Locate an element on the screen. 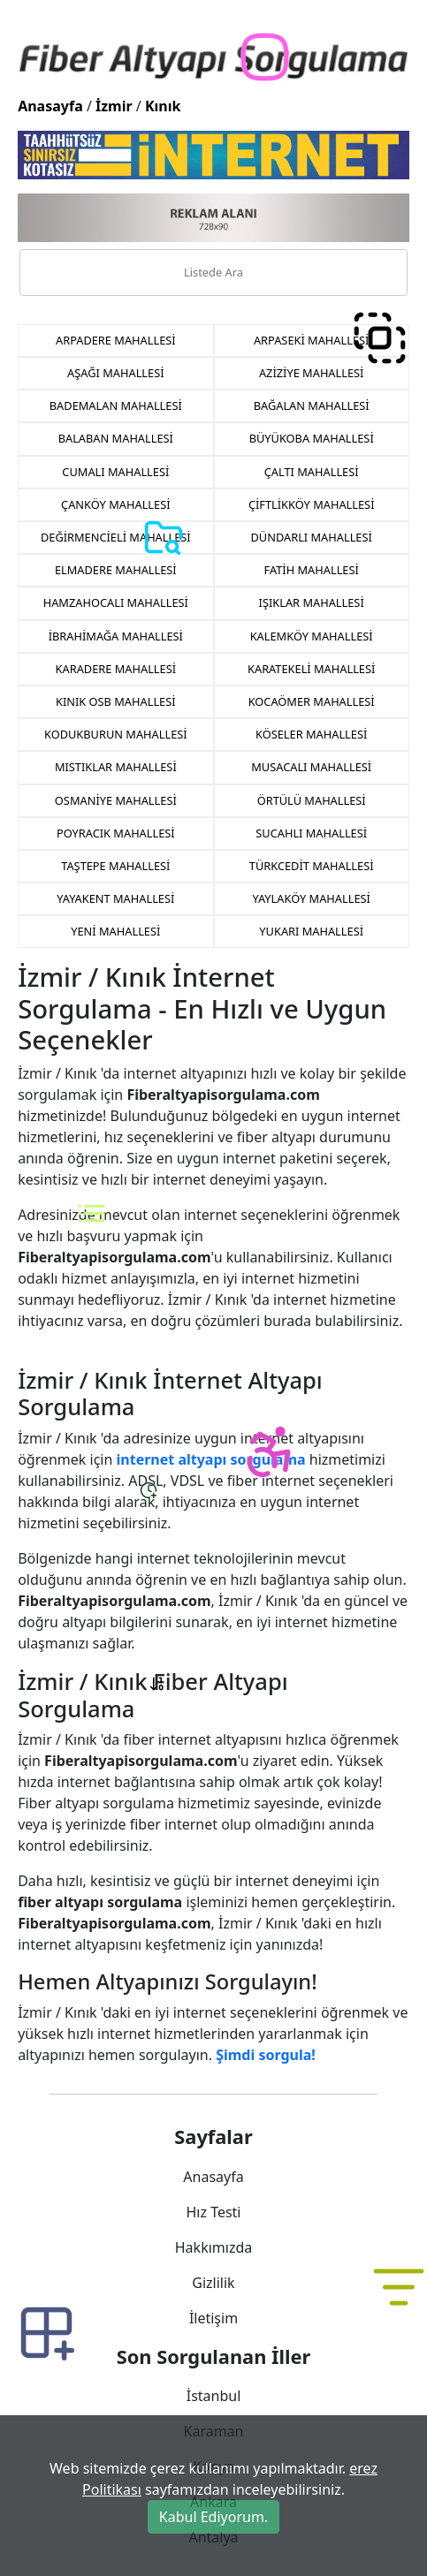  placeholder shape for app icons or thumbnails is located at coordinates (264, 57).